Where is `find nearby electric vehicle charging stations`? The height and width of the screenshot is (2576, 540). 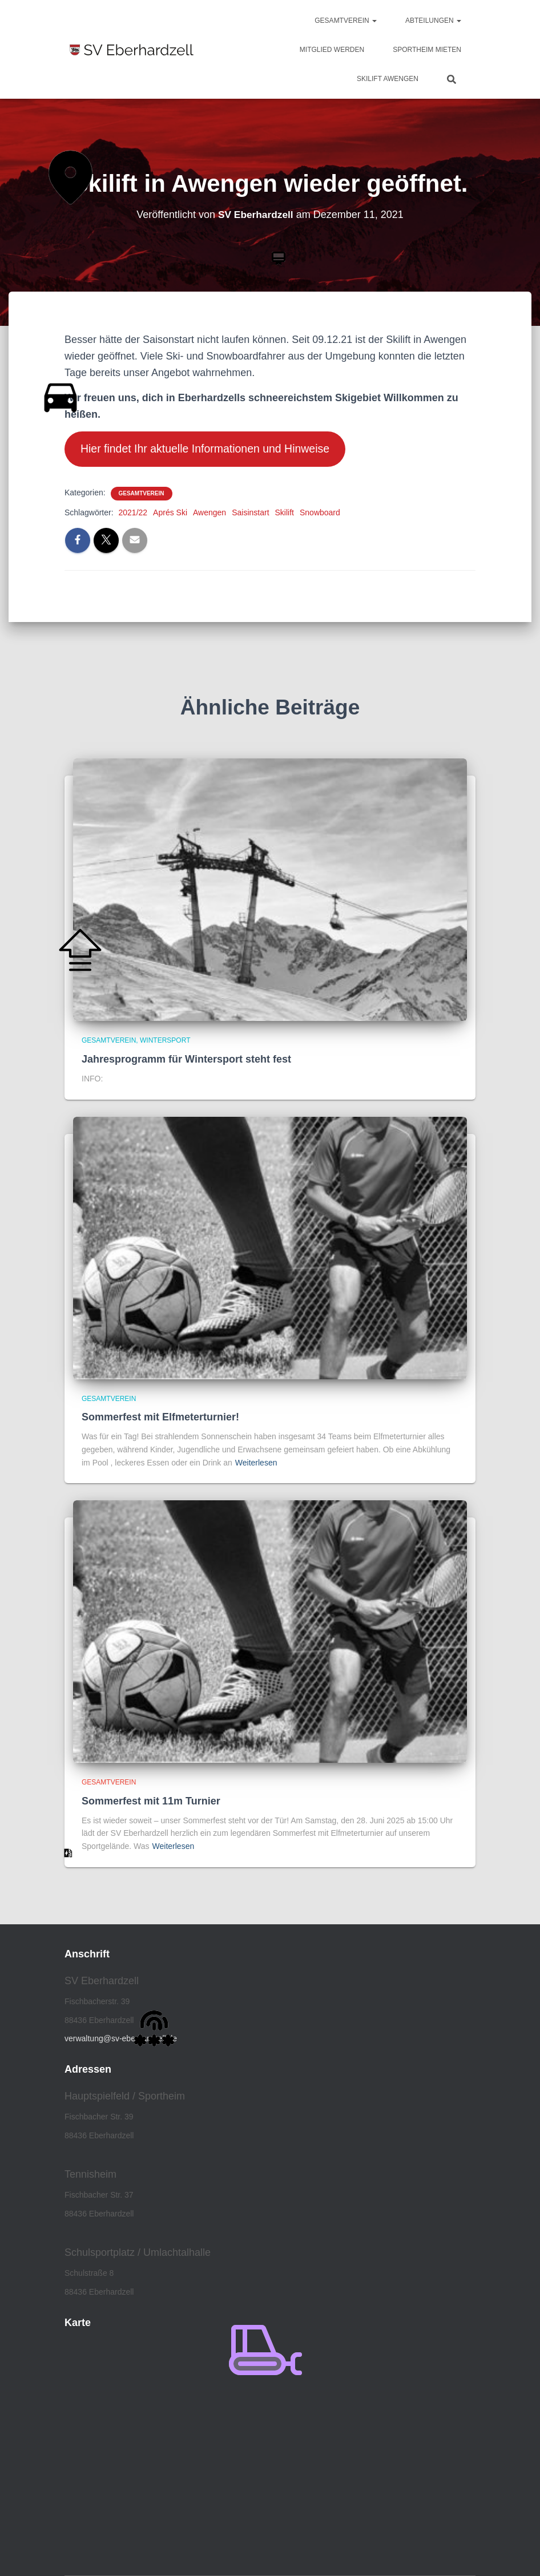
find nearby electric vehicle charging stations is located at coordinates (68, 1853).